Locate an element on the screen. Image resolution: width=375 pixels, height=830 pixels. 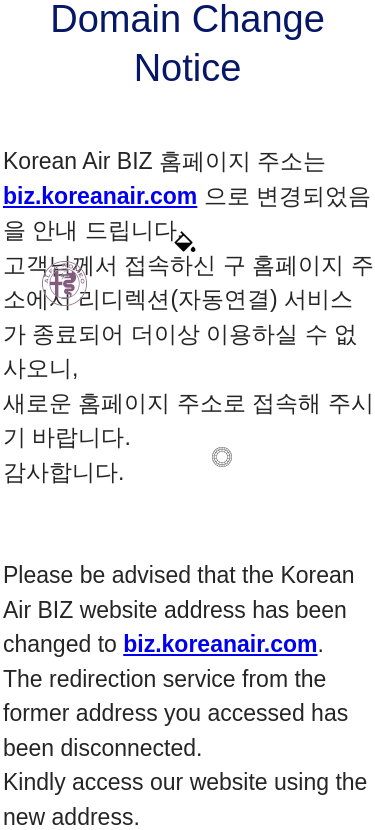
access color fill or paint tools is located at coordinates (184, 241).